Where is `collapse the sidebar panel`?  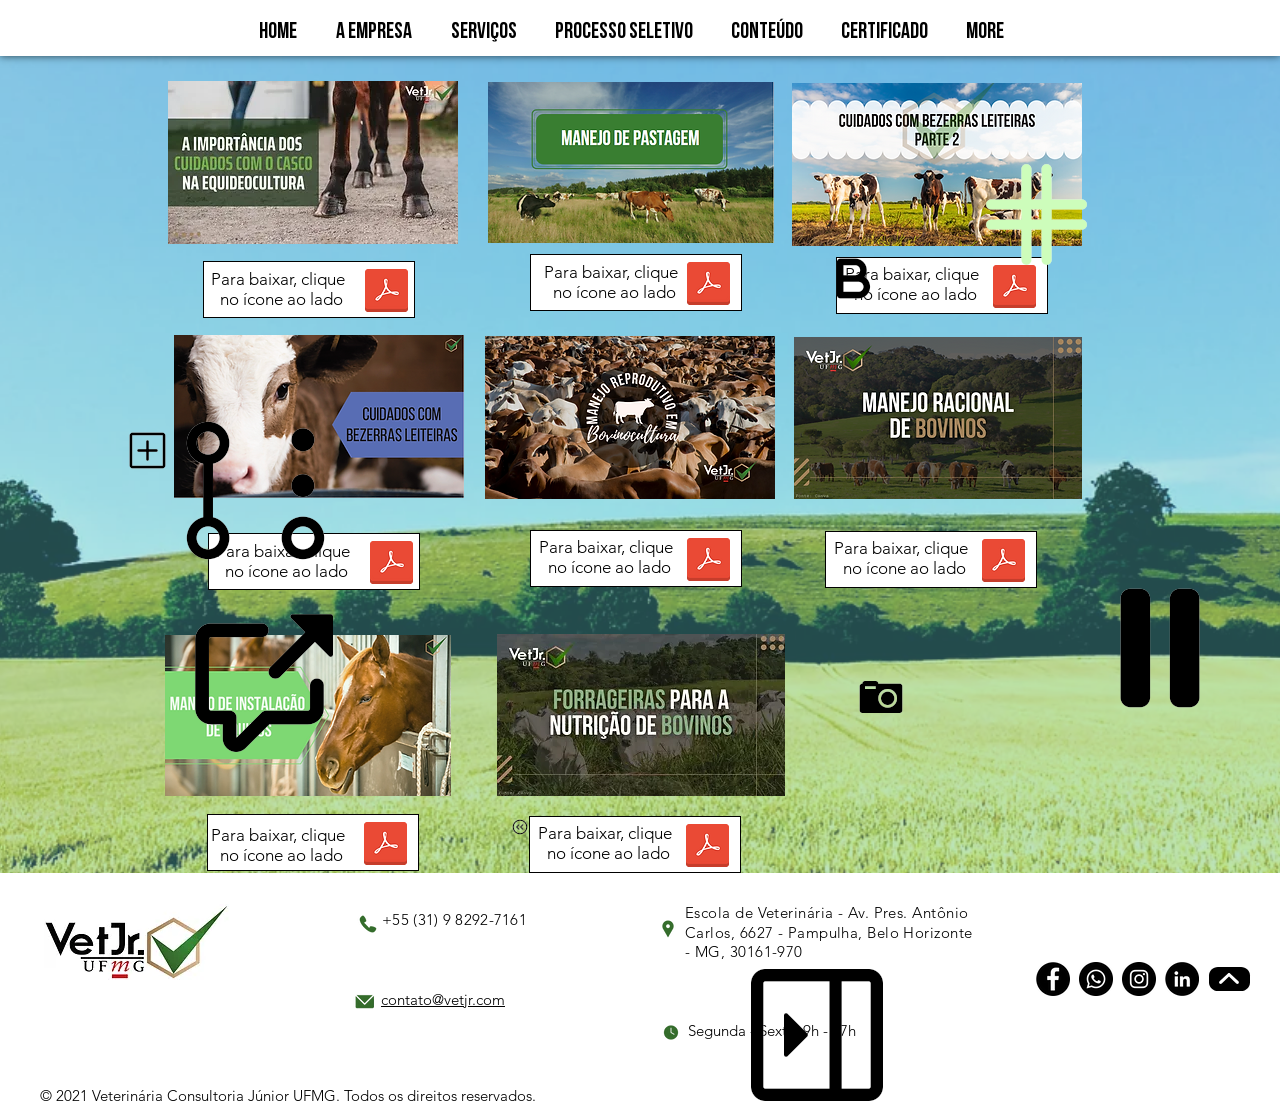 collapse the sidebar panel is located at coordinates (817, 1035).